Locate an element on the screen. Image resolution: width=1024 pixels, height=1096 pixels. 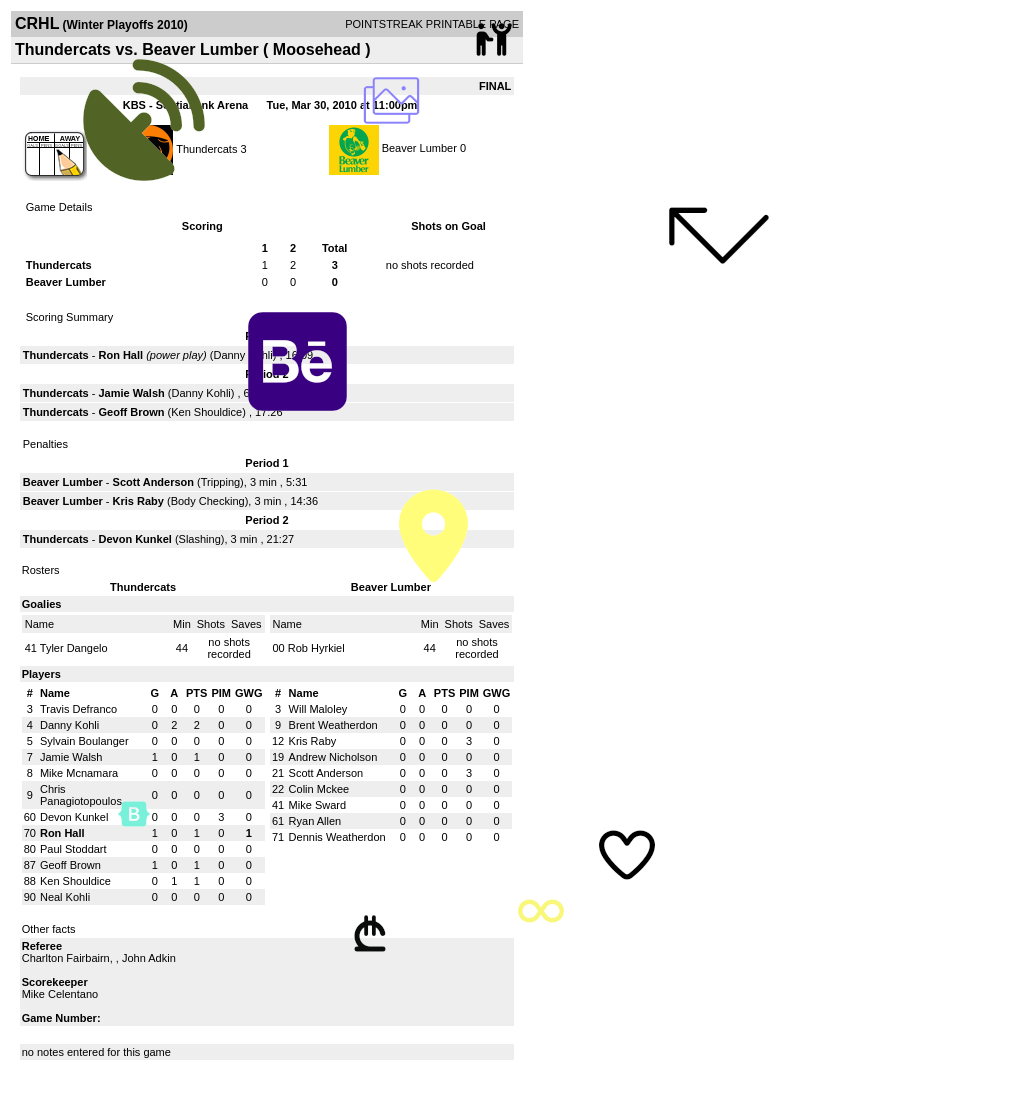
view or set a location on the map is located at coordinates (433, 535).